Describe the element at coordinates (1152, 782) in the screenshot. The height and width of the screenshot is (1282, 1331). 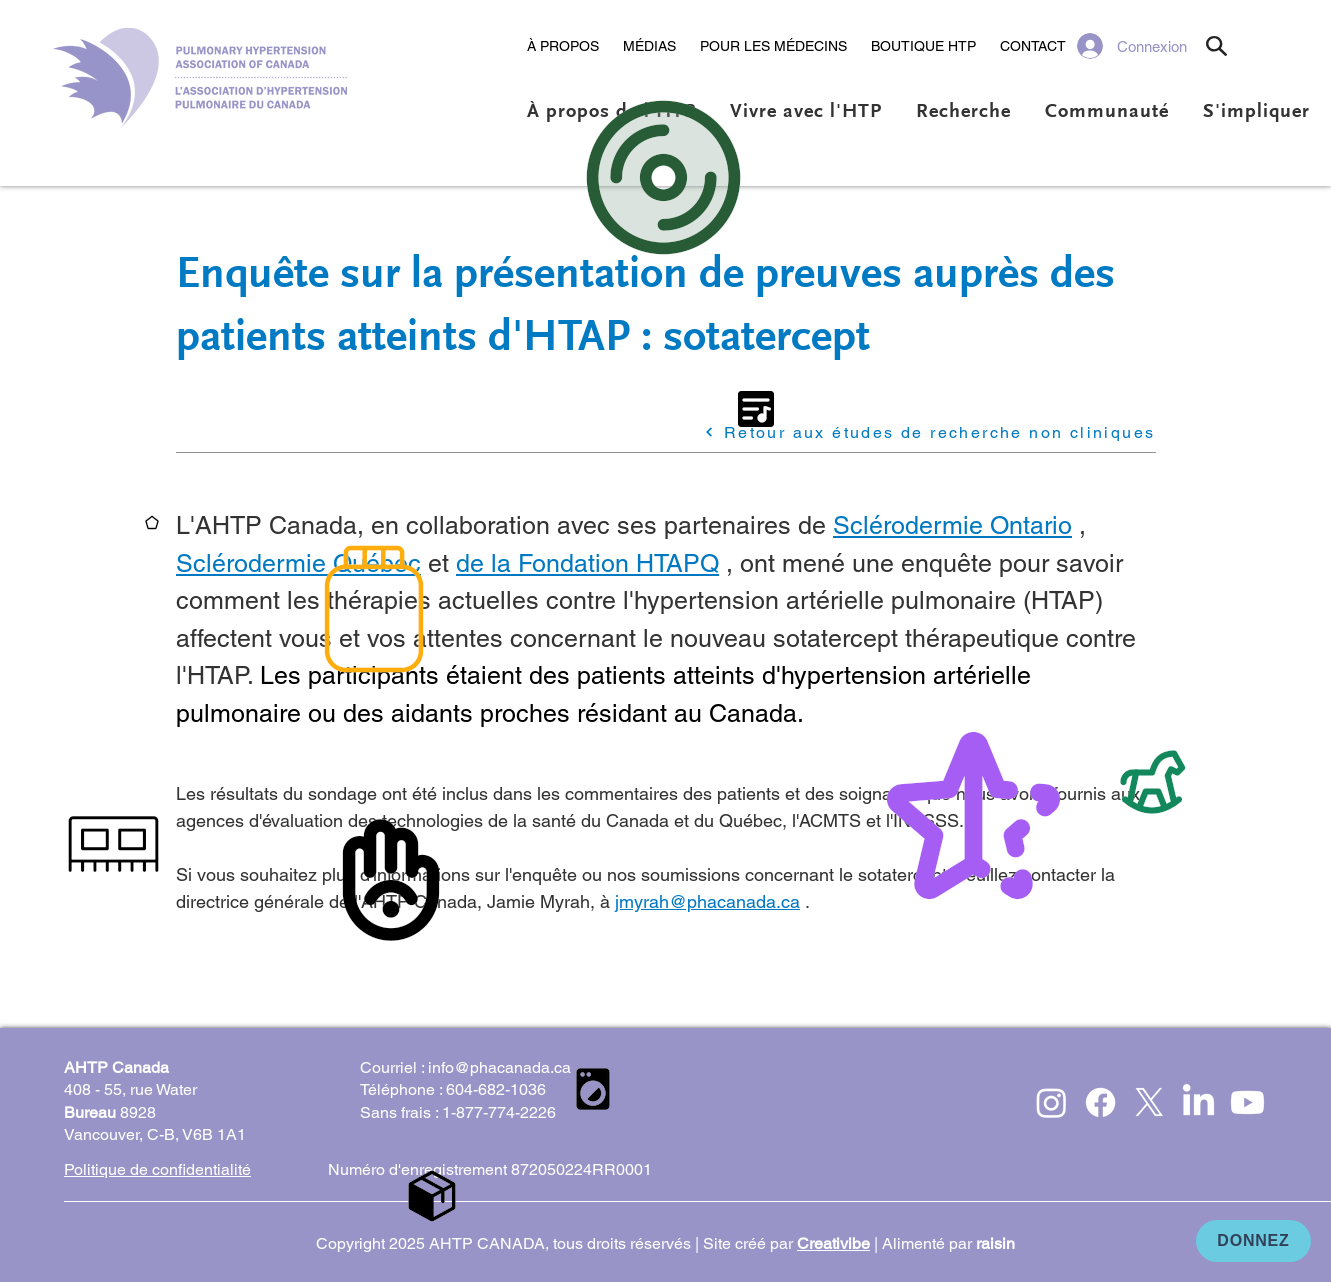
I see `access kids or children's section` at that location.